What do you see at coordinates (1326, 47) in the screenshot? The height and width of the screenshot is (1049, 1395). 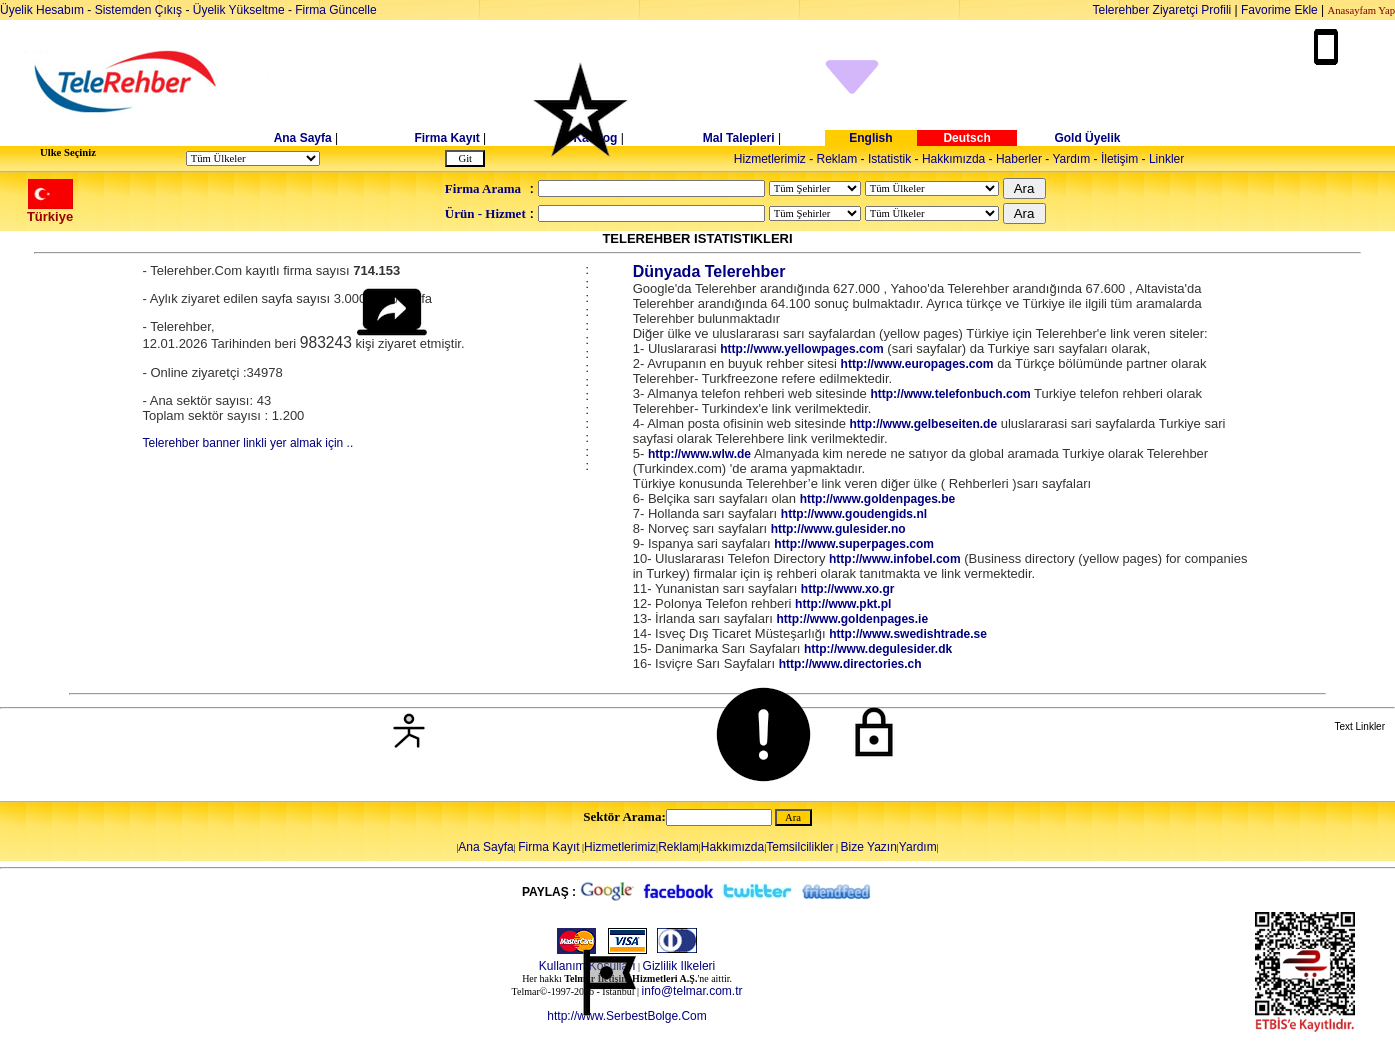 I see `access mobile device settings` at bounding box center [1326, 47].